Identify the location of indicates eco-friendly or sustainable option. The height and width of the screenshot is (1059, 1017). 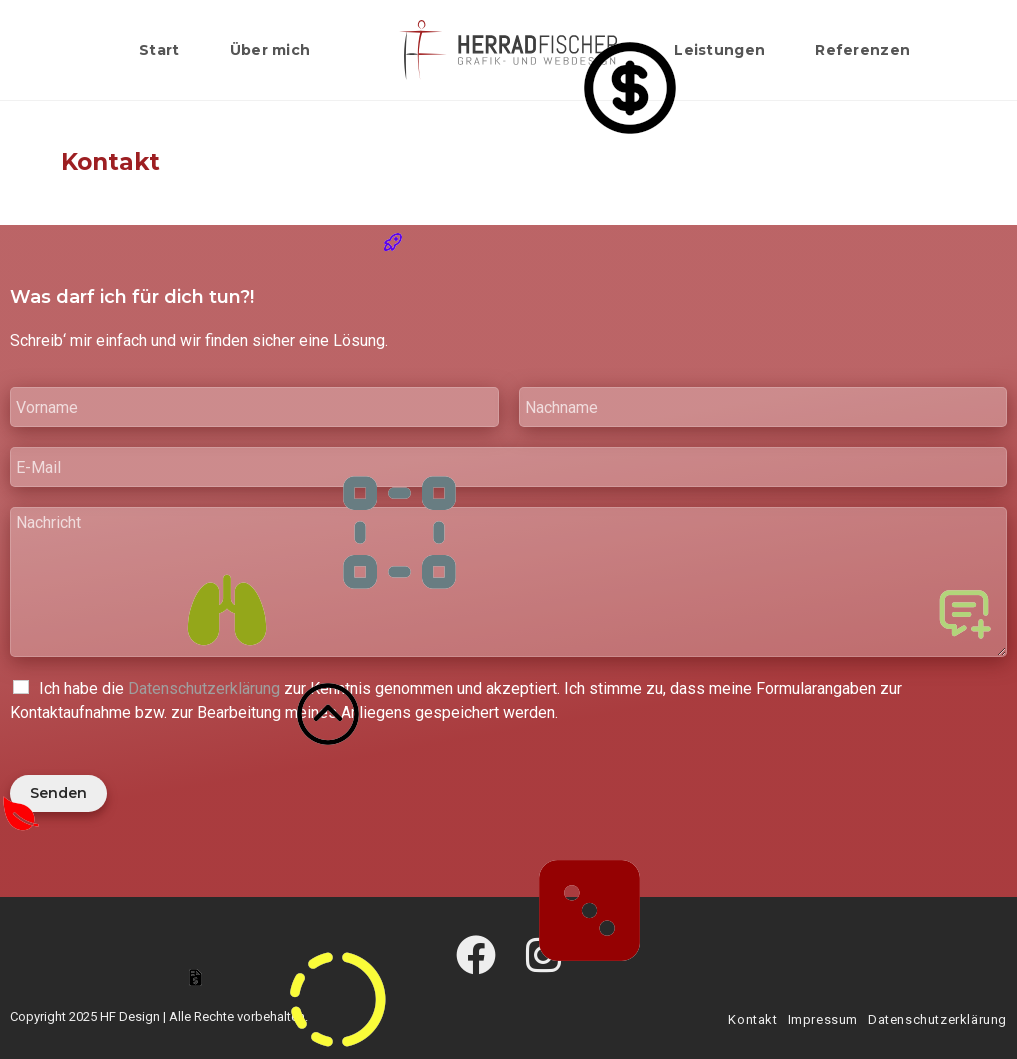
(21, 814).